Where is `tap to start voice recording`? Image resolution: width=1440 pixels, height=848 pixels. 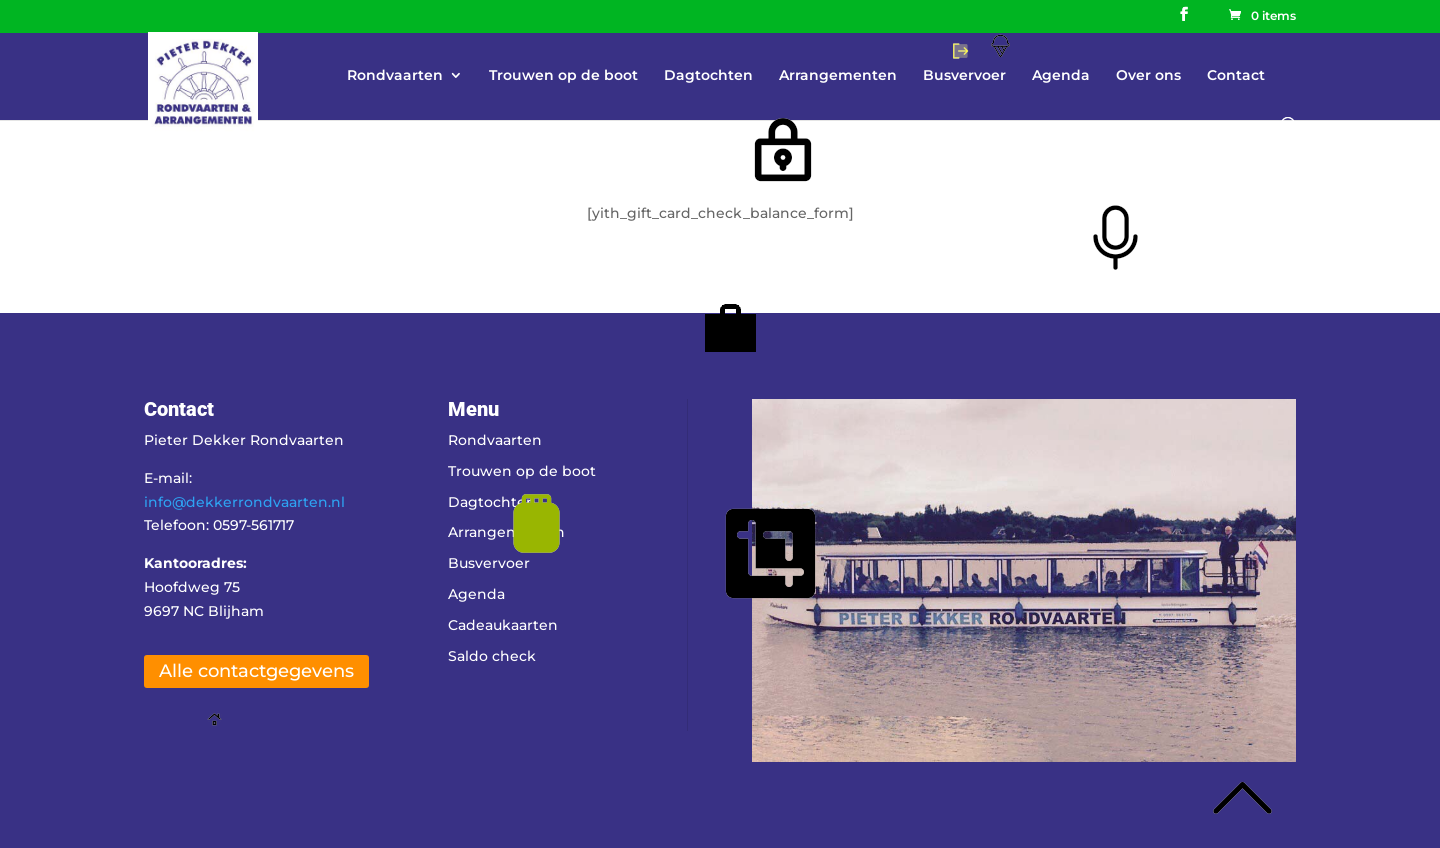 tap to start voice recording is located at coordinates (1115, 236).